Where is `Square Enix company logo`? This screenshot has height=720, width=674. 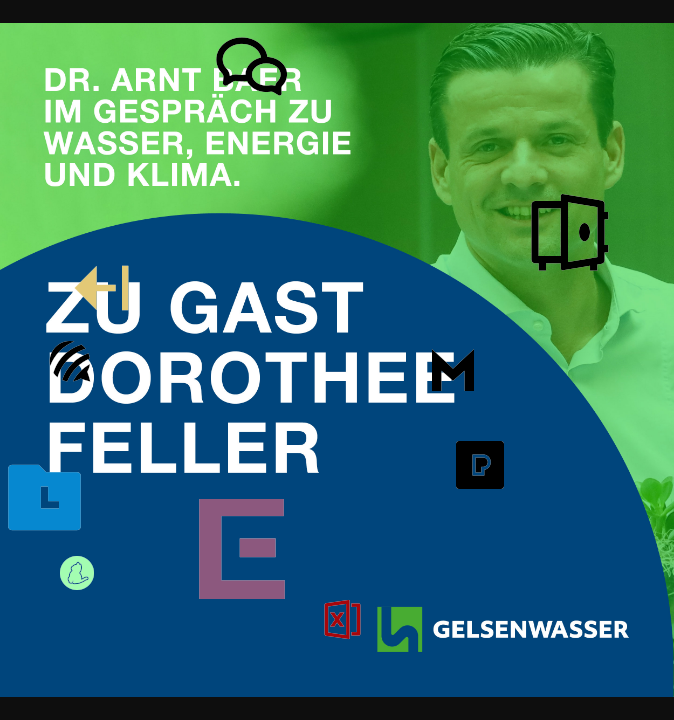
Square Enix company logo is located at coordinates (242, 549).